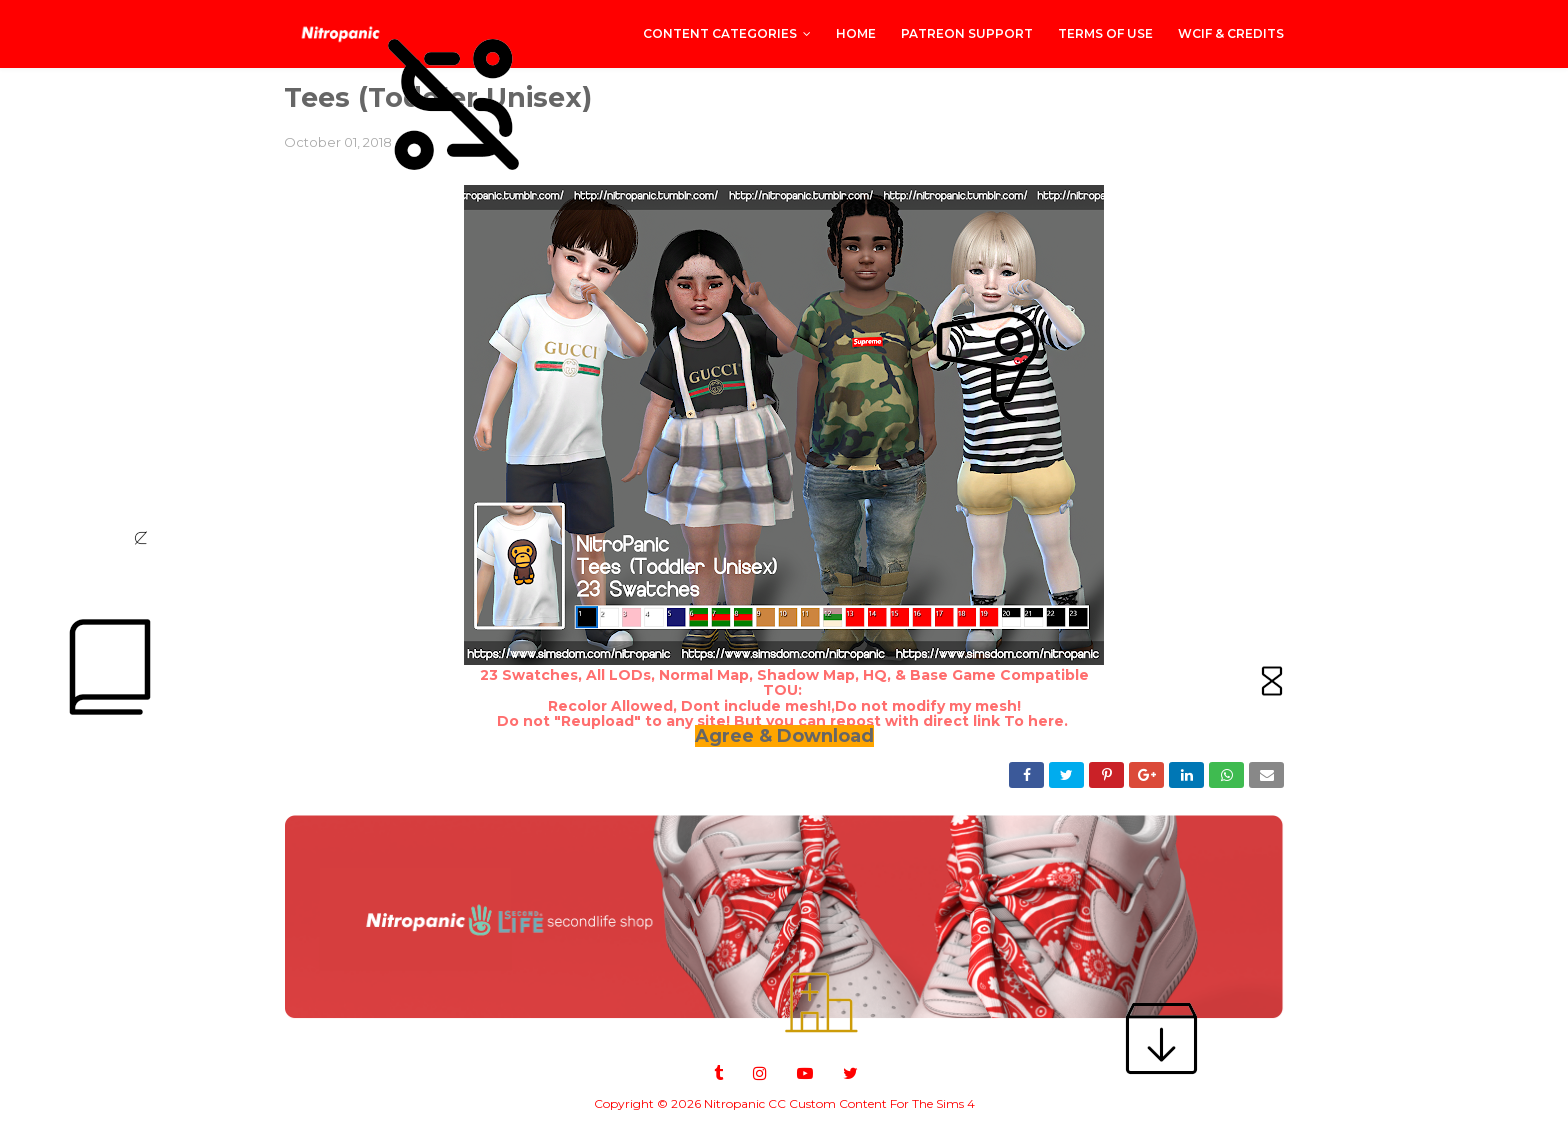 The image size is (1568, 1139). What do you see at coordinates (1161, 1038) in the screenshot?
I see `download to storage or archive` at bounding box center [1161, 1038].